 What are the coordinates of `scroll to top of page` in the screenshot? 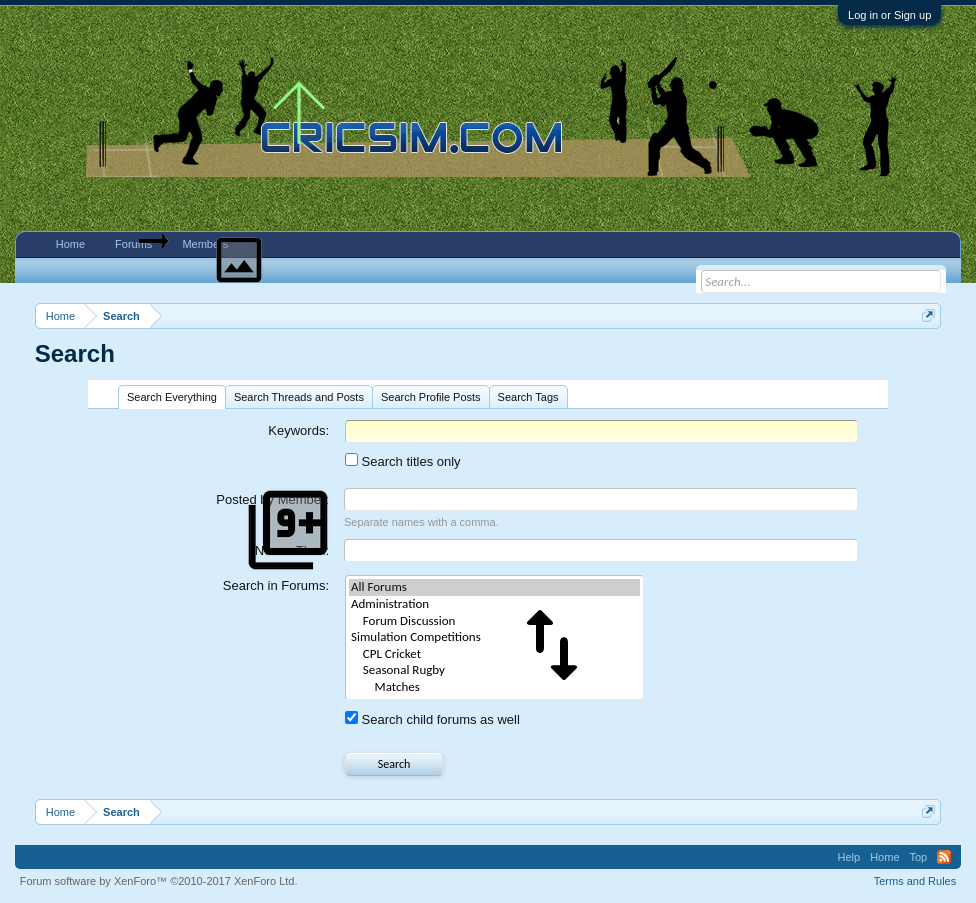 It's located at (299, 113).